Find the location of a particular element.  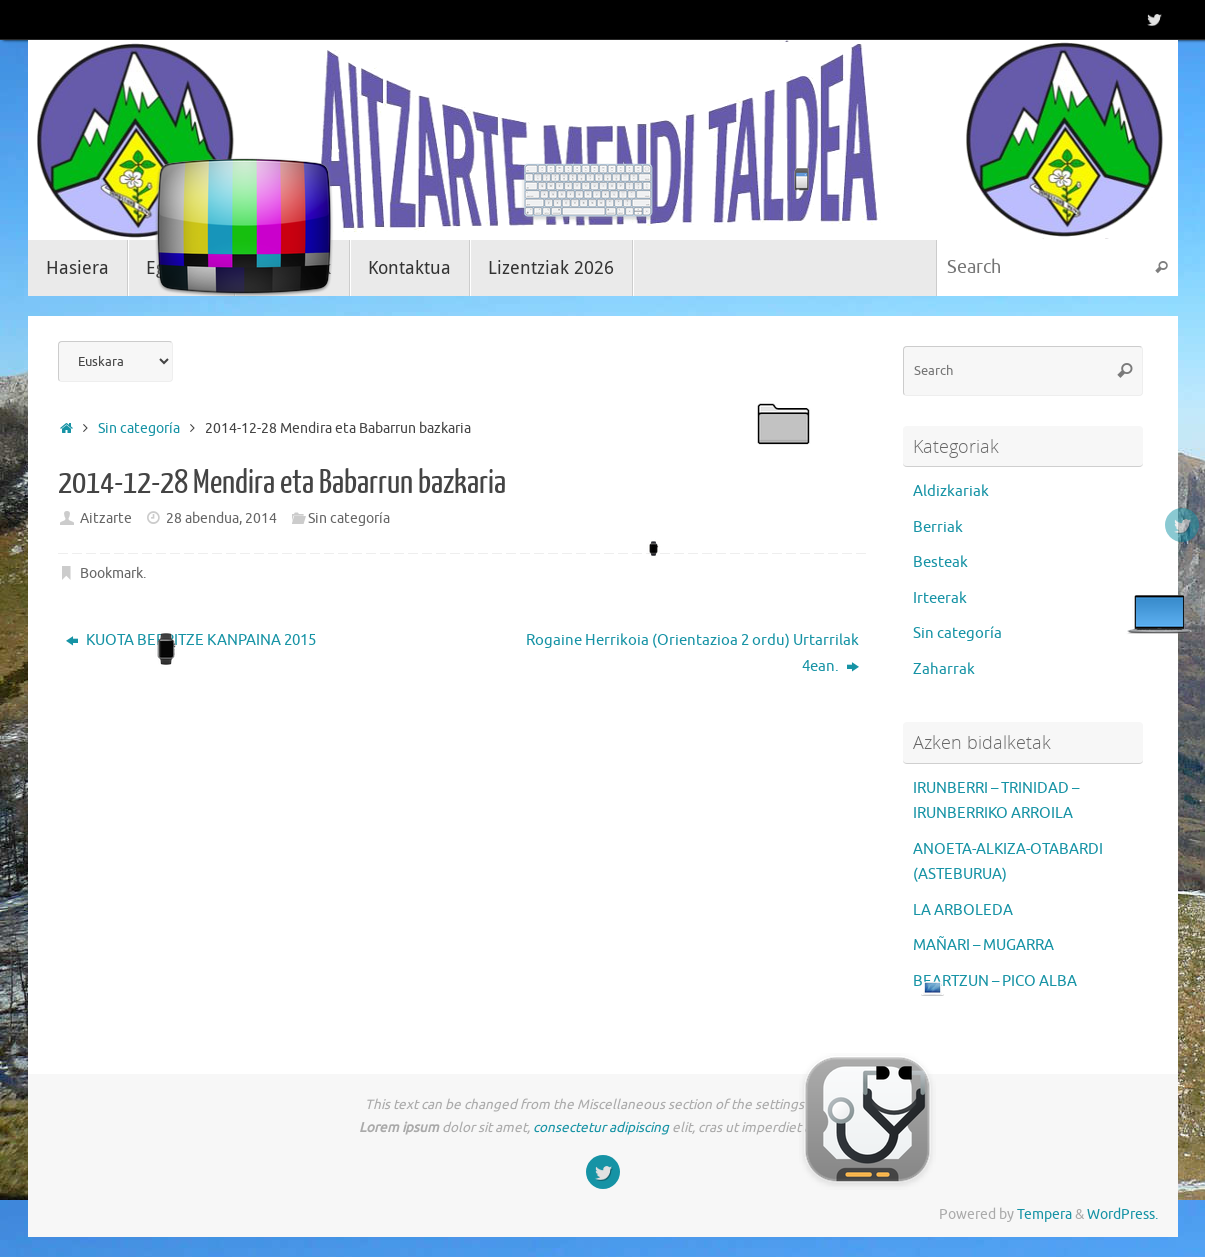

indicates media library is being generated or indexed is located at coordinates (244, 235).